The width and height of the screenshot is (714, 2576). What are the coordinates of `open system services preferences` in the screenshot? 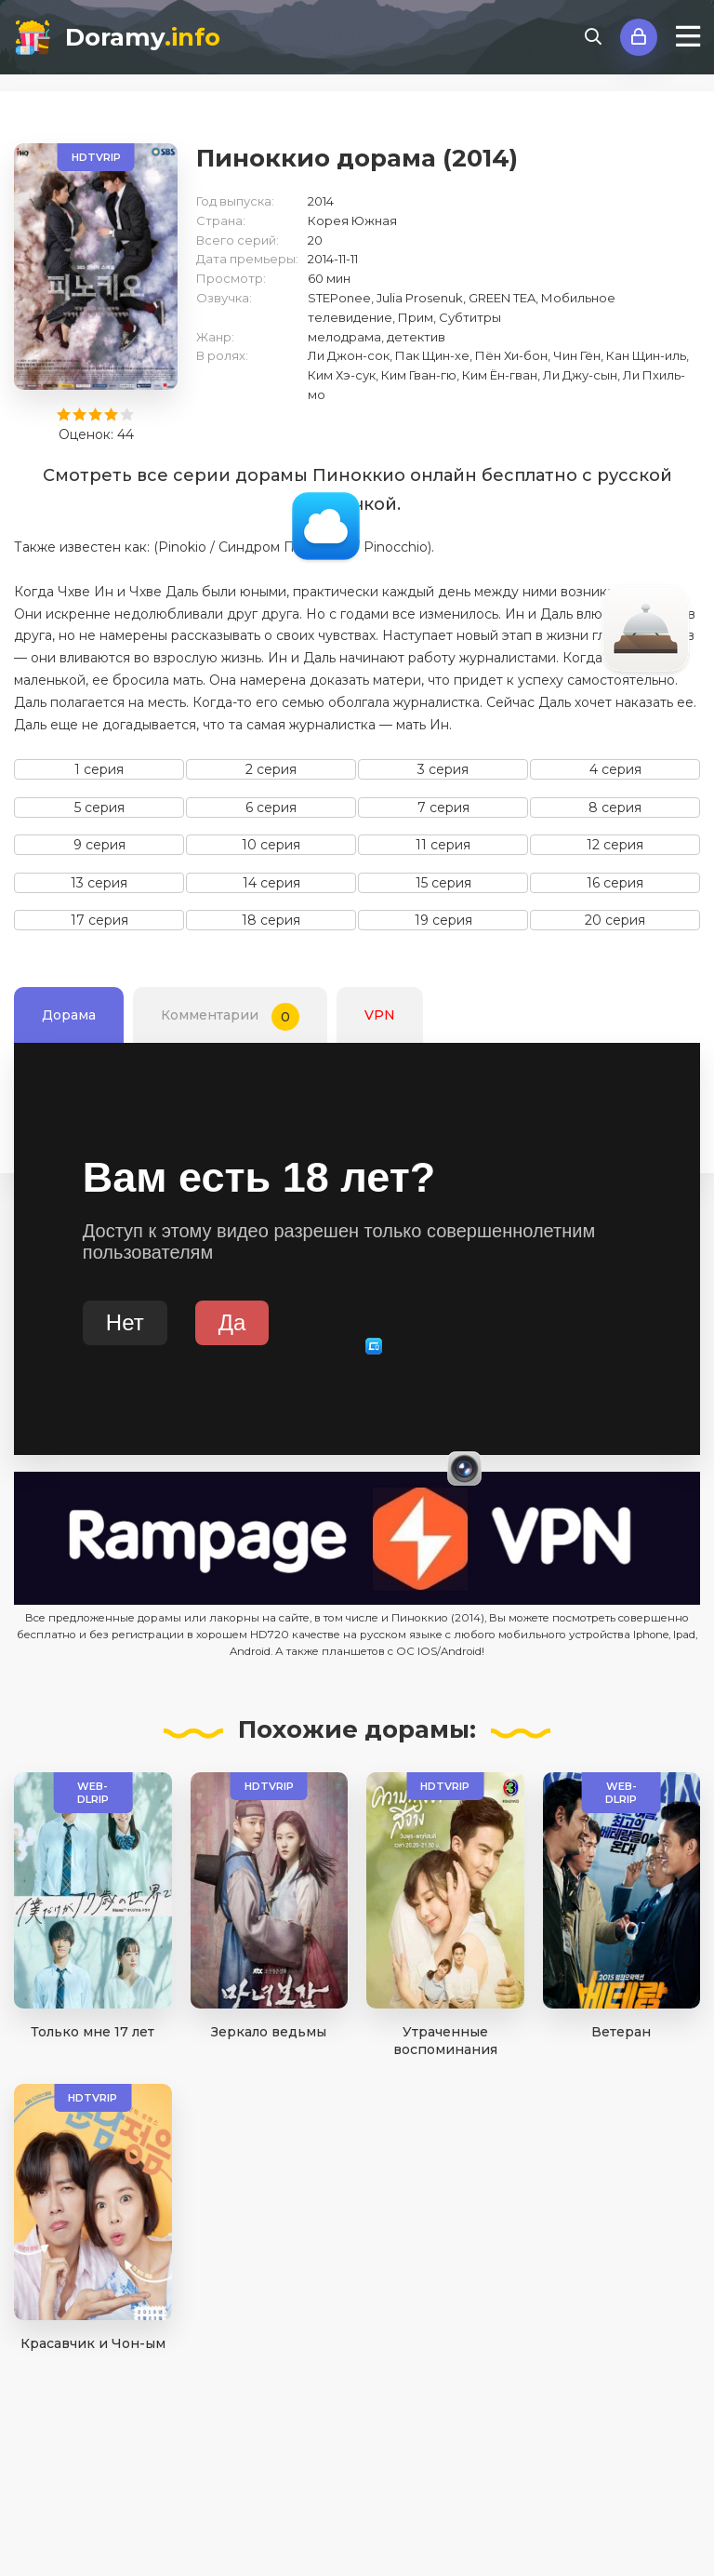 It's located at (645, 628).